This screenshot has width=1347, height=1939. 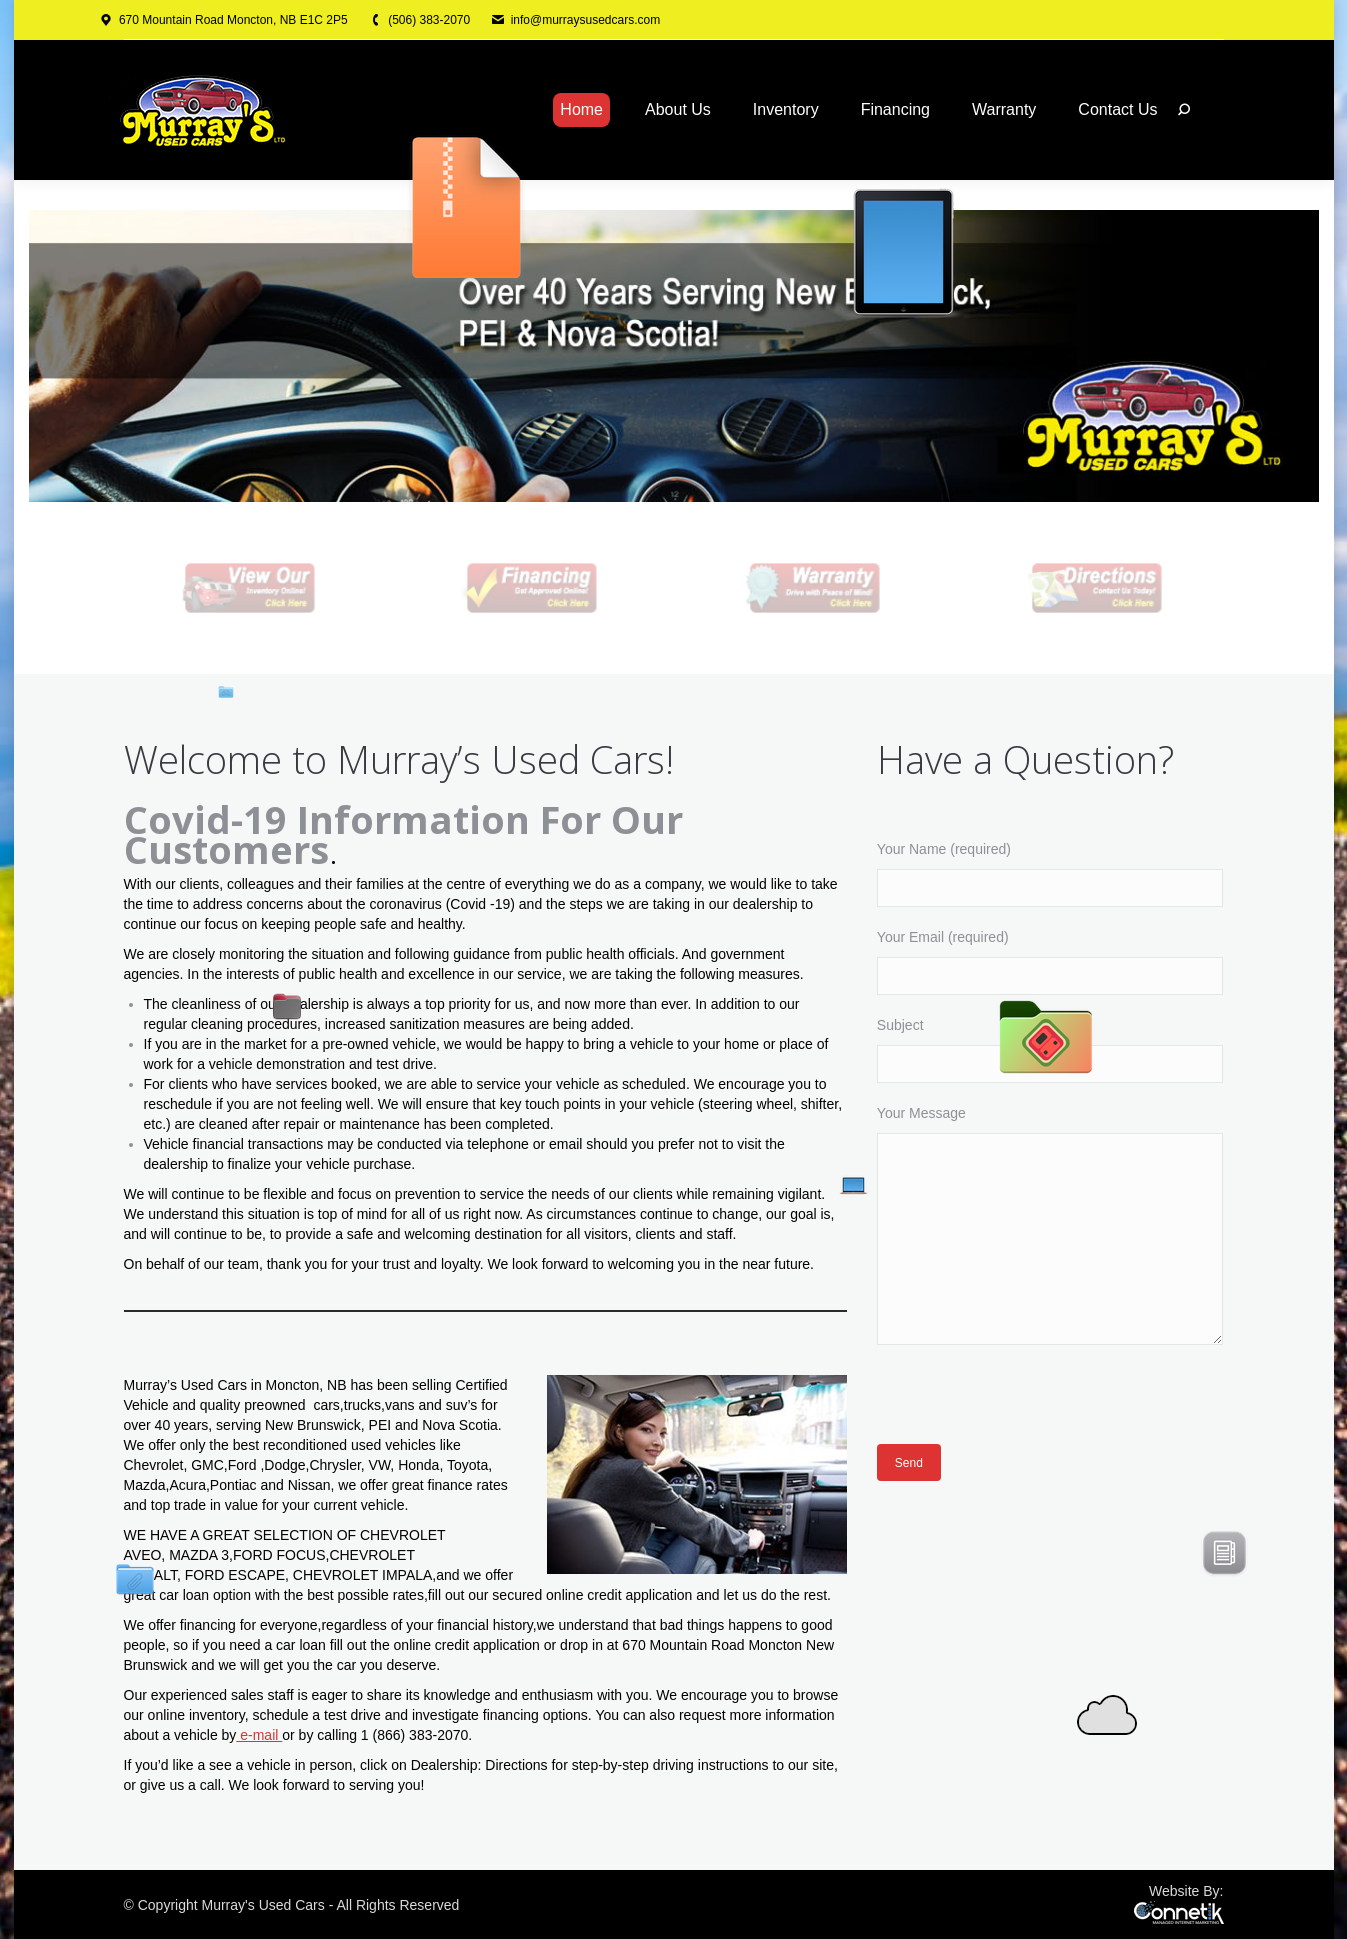 What do you see at coordinates (466, 210) in the screenshot?
I see `an ARJ compressed archive file` at bounding box center [466, 210].